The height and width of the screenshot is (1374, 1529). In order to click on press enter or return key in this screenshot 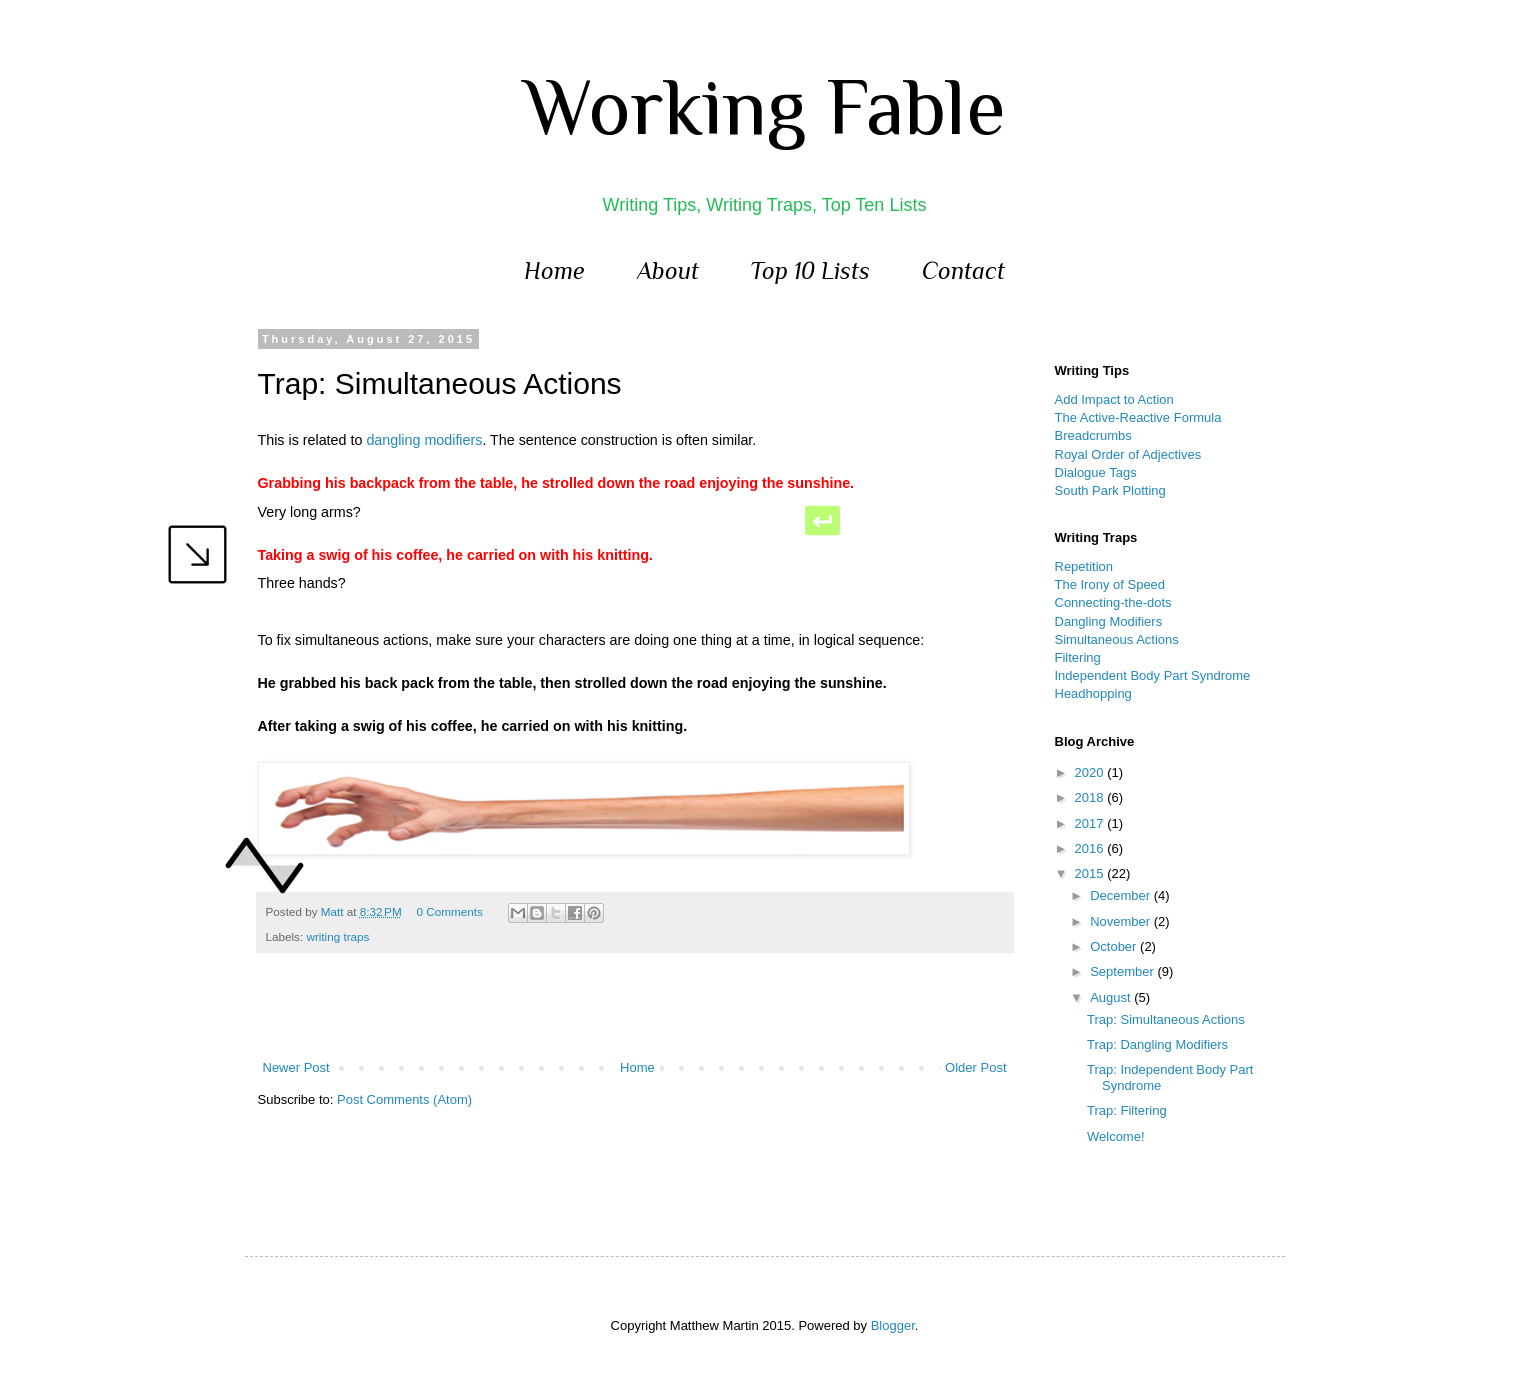, I will do `click(822, 520)`.